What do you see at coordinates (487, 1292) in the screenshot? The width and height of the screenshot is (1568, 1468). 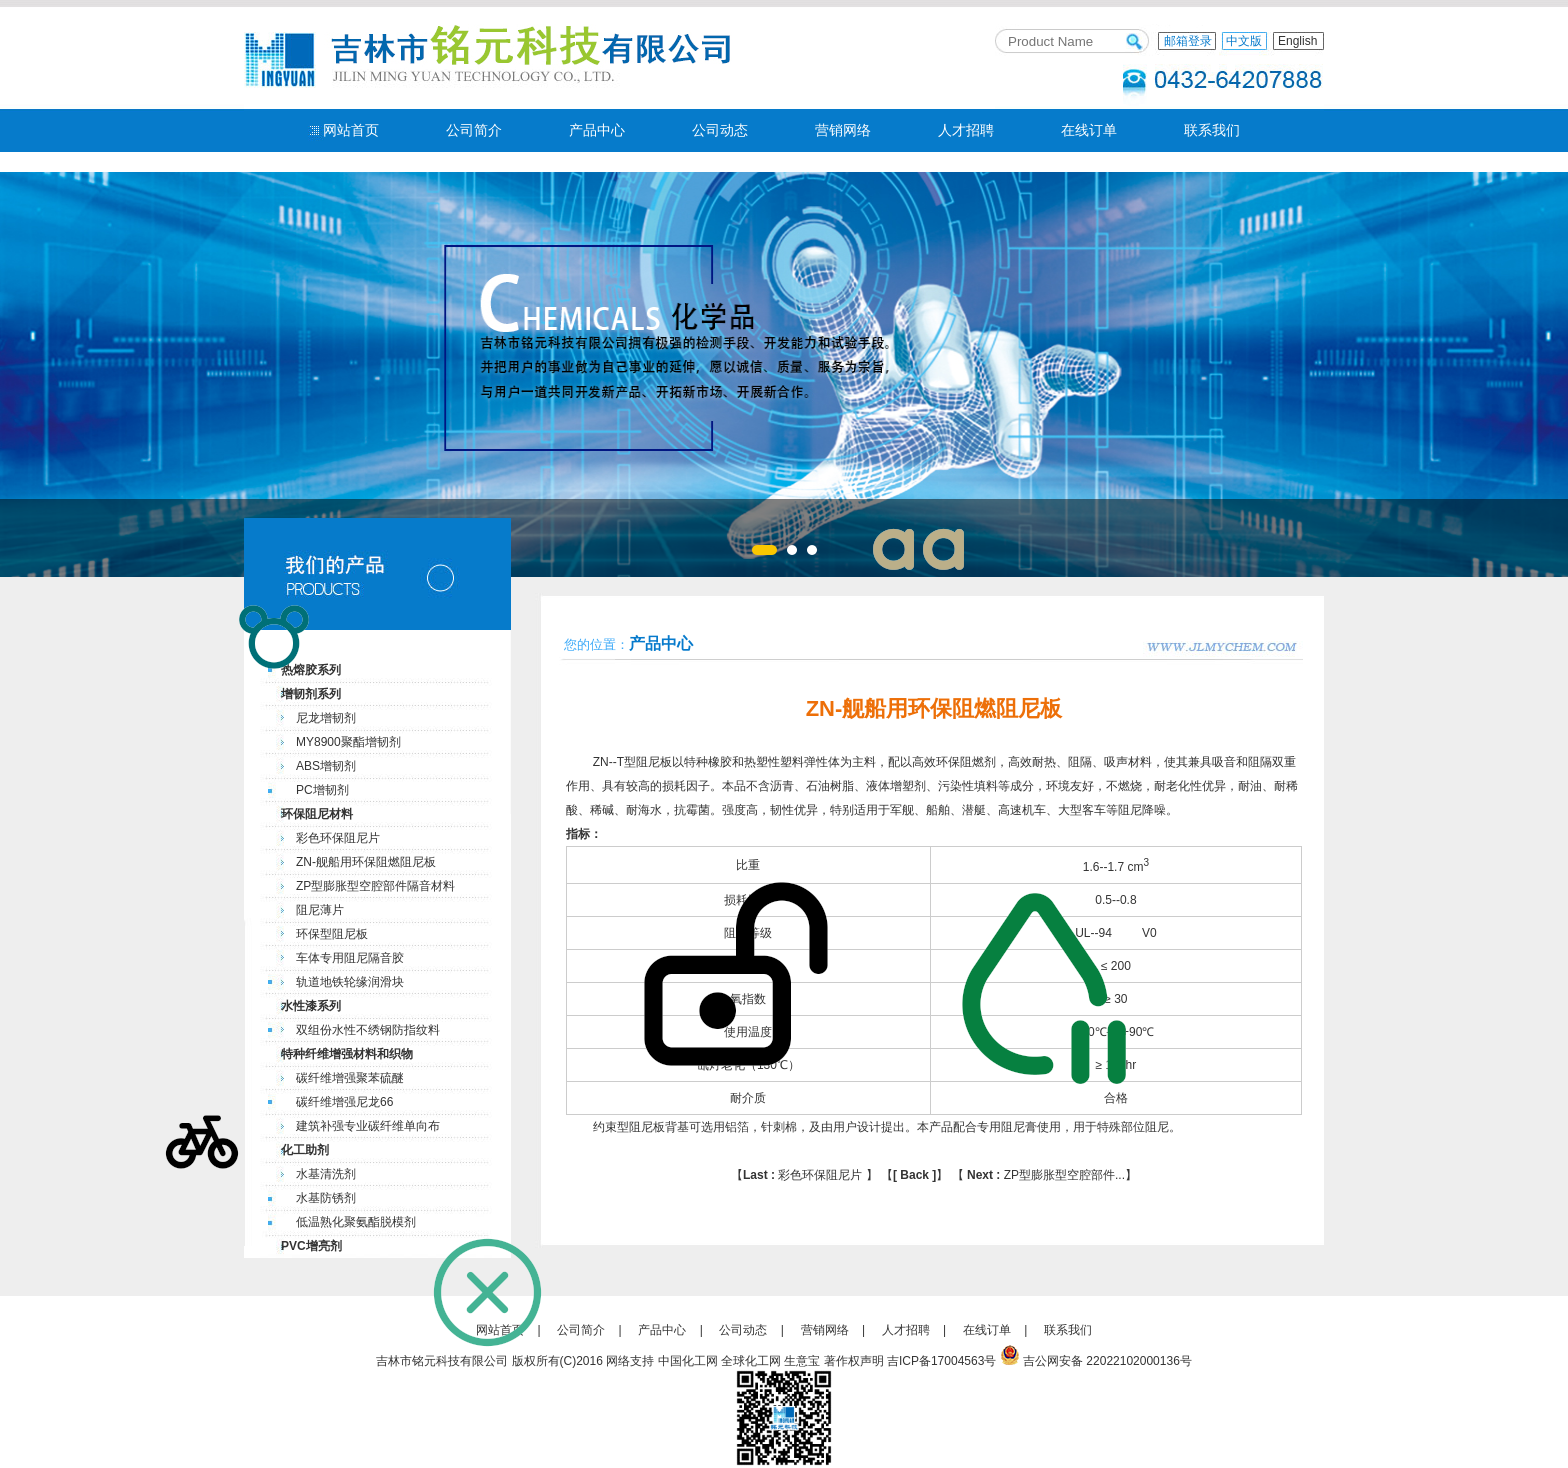 I see `close or dismiss a dialog` at bounding box center [487, 1292].